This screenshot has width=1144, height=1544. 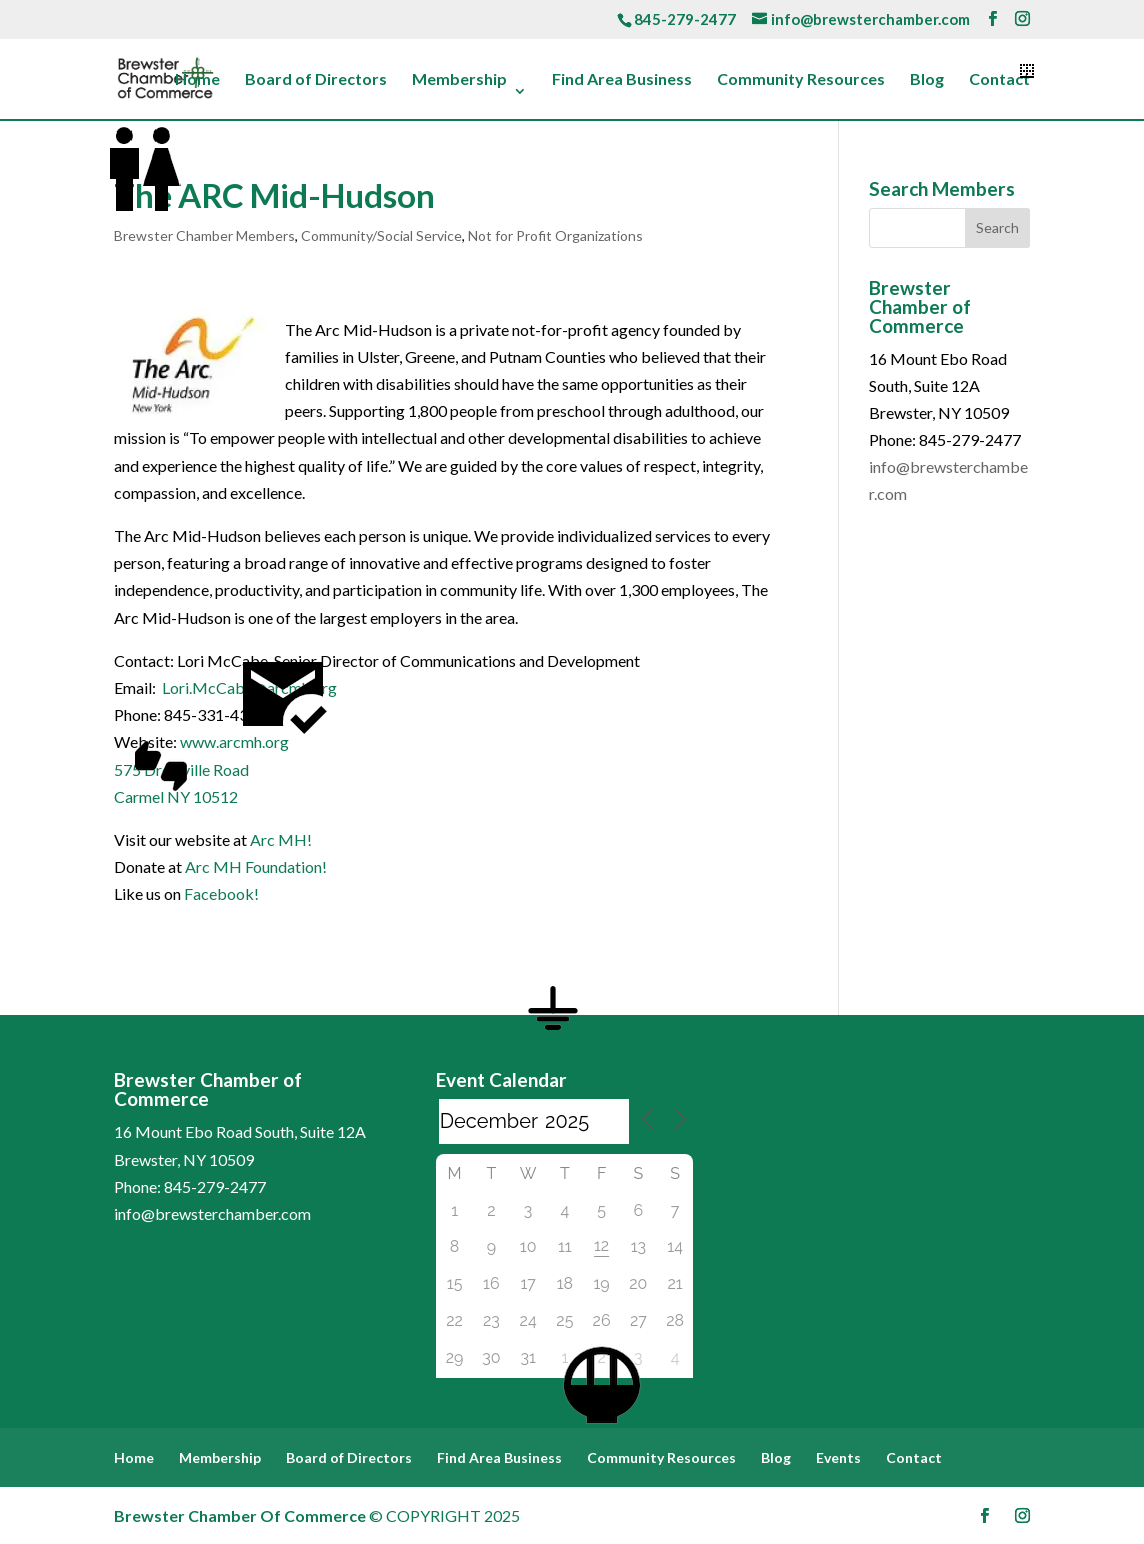 What do you see at coordinates (1027, 71) in the screenshot?
I see `apply border to bottom edge of cell or table` at bounding box center [1027, 71].